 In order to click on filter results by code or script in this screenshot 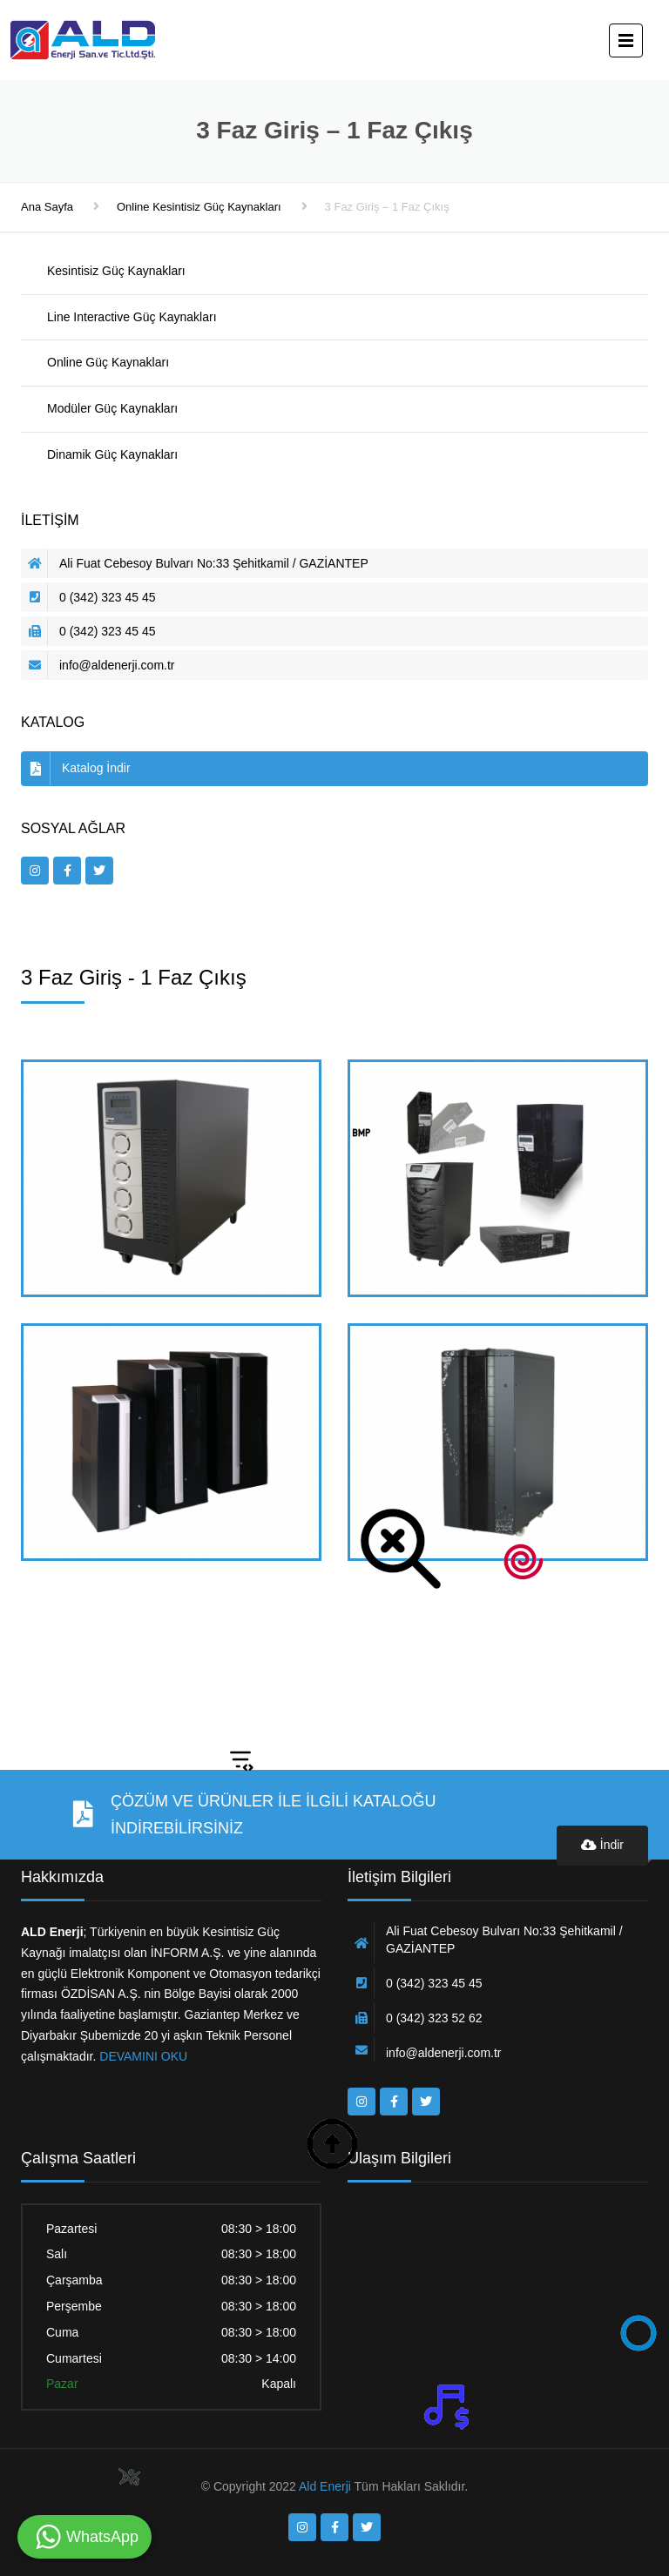, I will do `click(240, 1759)`.